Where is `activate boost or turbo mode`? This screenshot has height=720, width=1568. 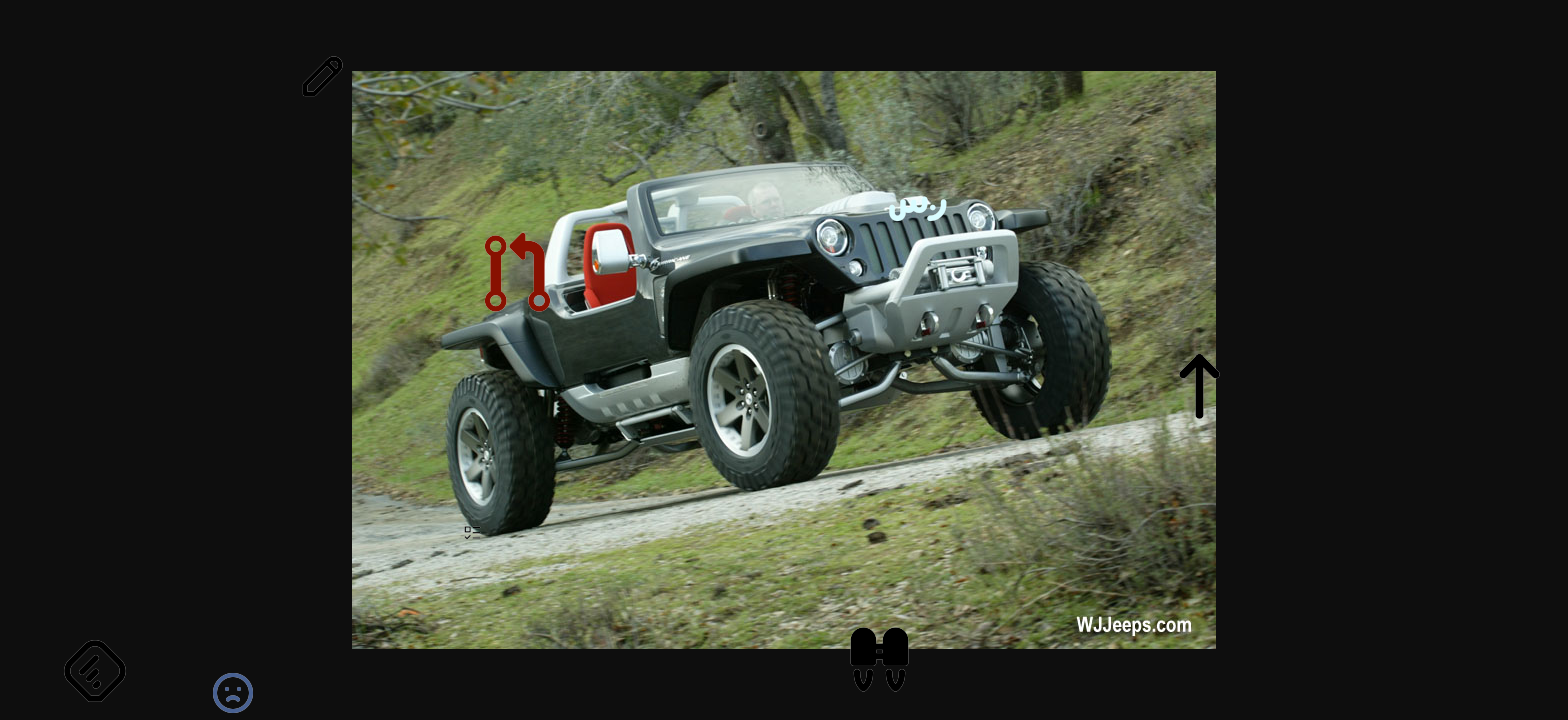 activate boost or turbo mode is located at coordinates (879, 659).